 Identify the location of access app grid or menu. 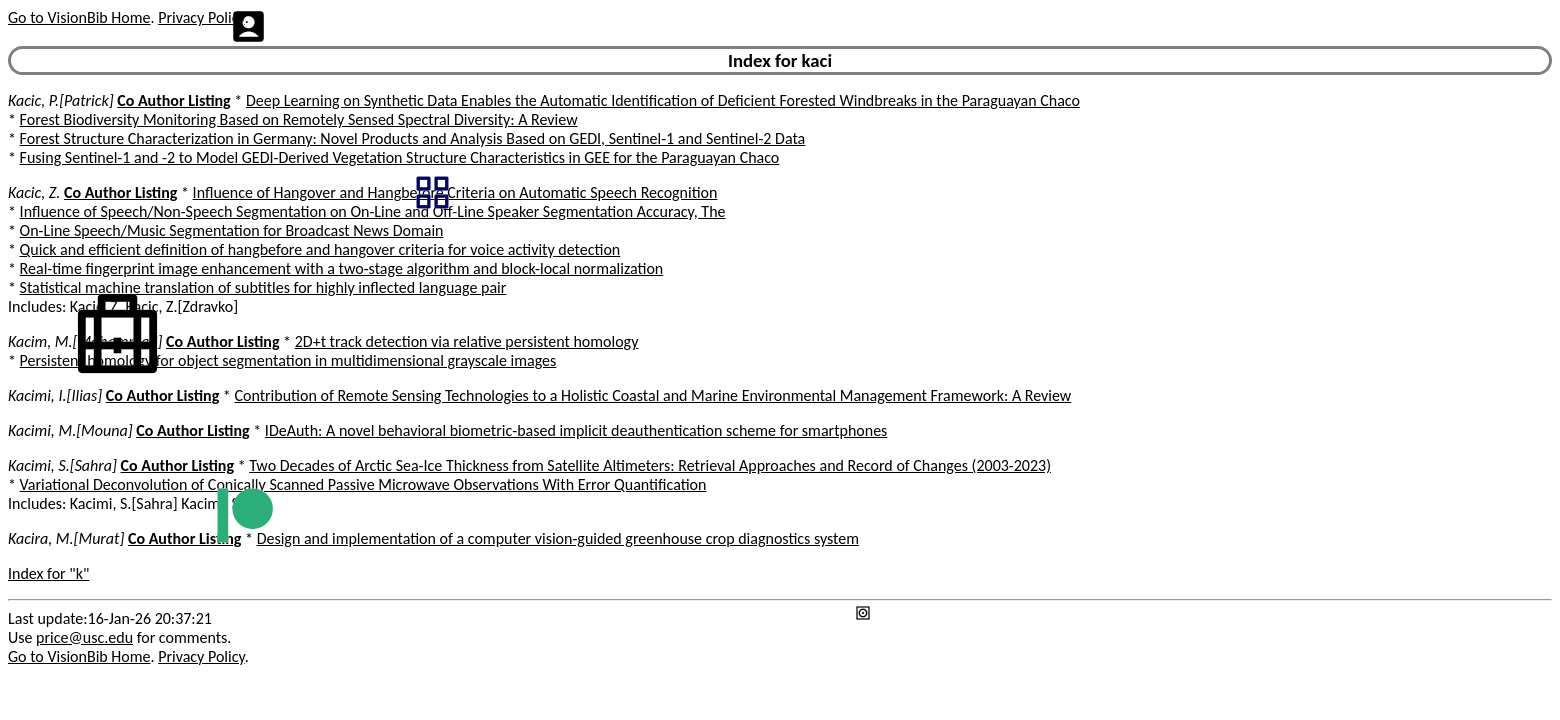
(432, 192).